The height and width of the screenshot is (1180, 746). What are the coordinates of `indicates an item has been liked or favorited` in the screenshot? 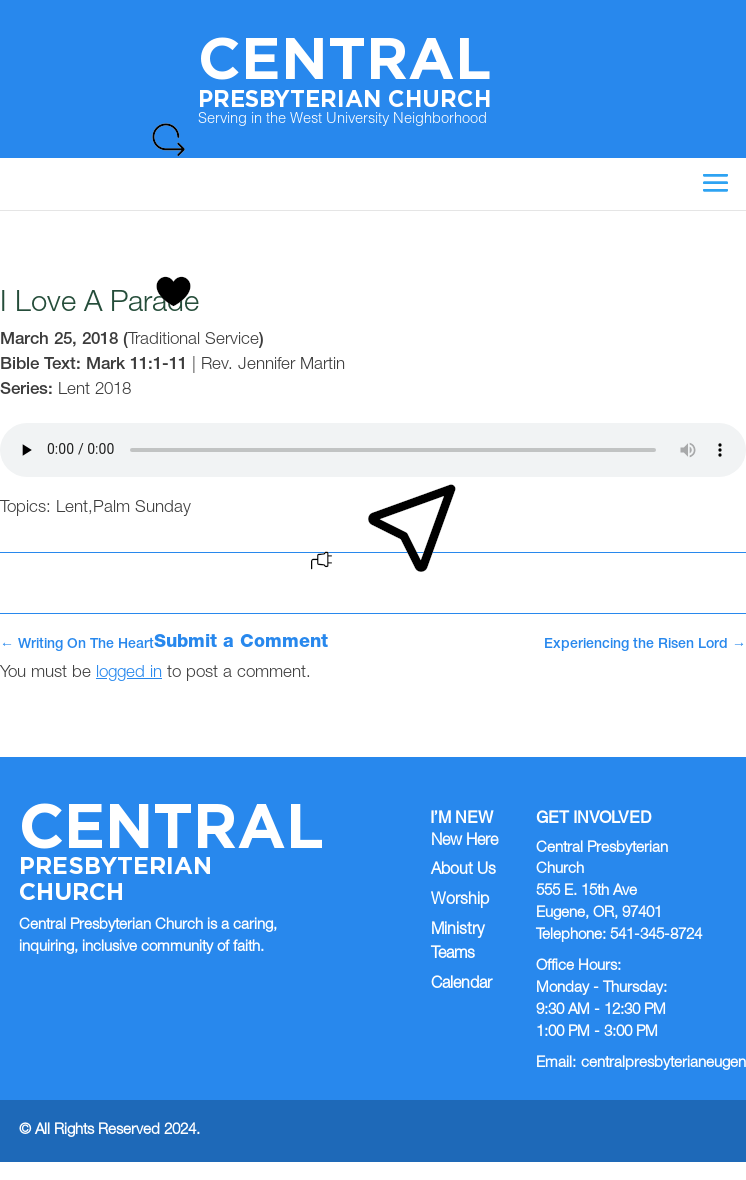 It's located at (173, 291).